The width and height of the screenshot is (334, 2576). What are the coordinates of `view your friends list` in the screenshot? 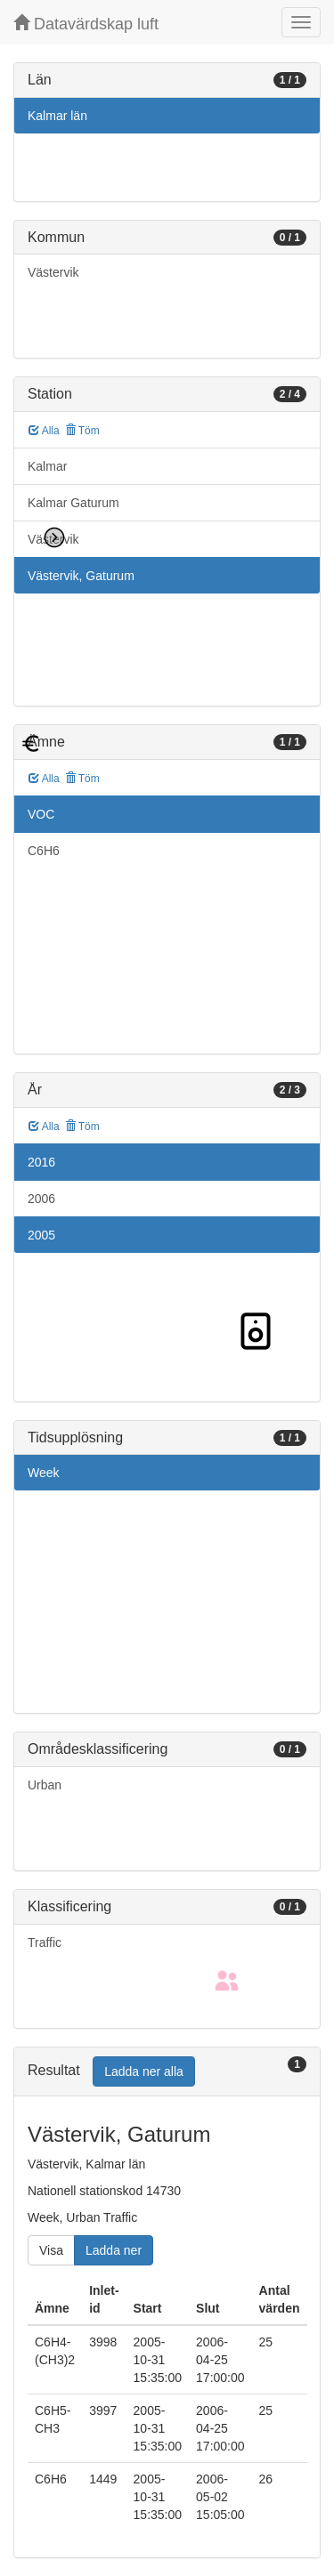 It's located at (226, 1980).